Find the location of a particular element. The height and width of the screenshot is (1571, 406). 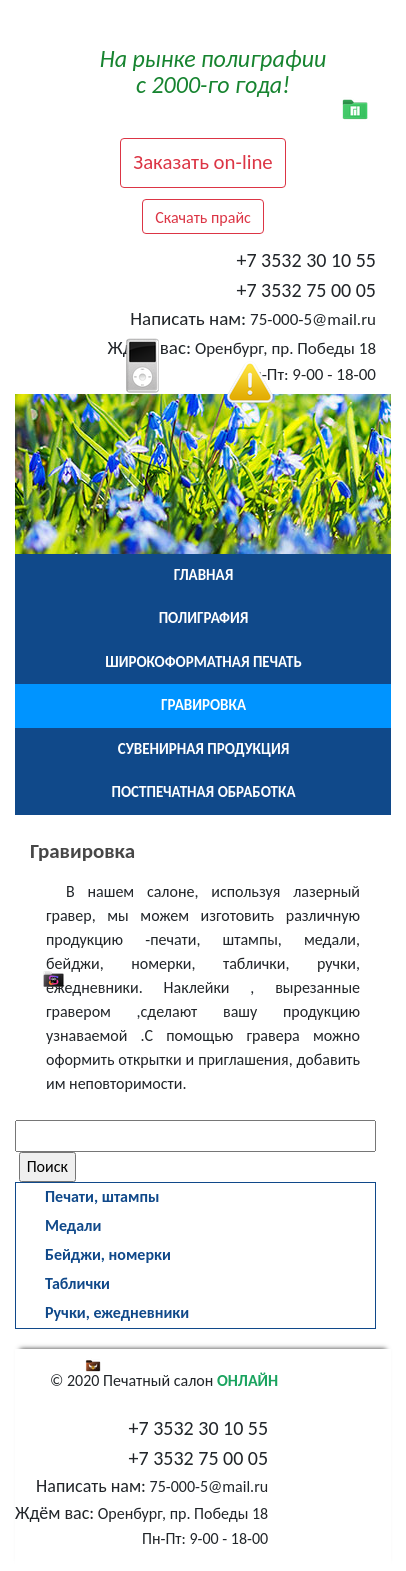

open manjaro linux system folder is located at coordinates (355, 110).